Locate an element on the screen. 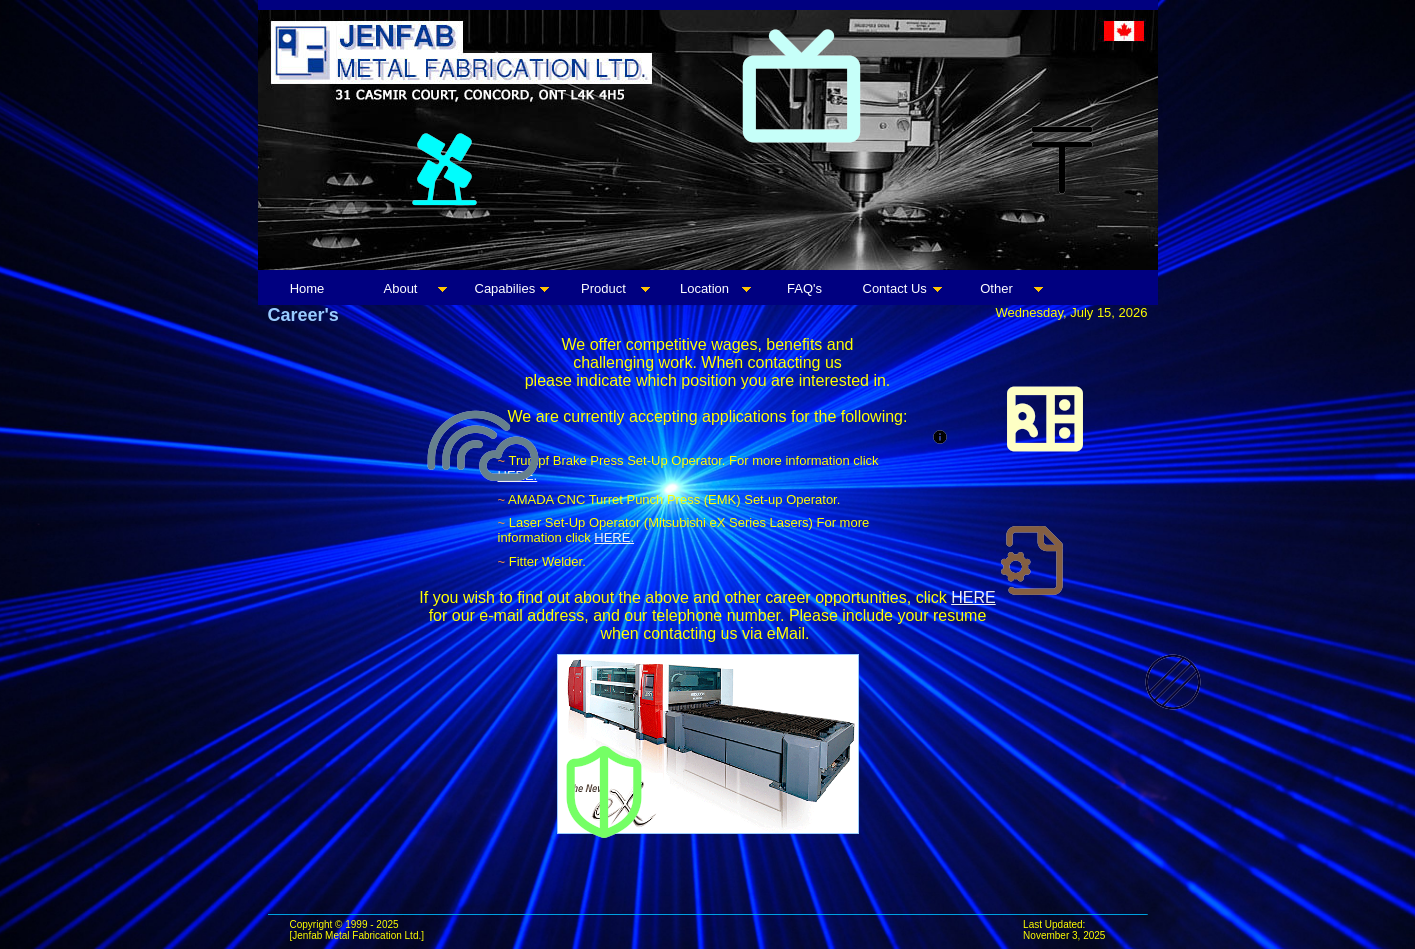  view or select Kazakhstan tenge currency is located at coordinates (1062, 157).